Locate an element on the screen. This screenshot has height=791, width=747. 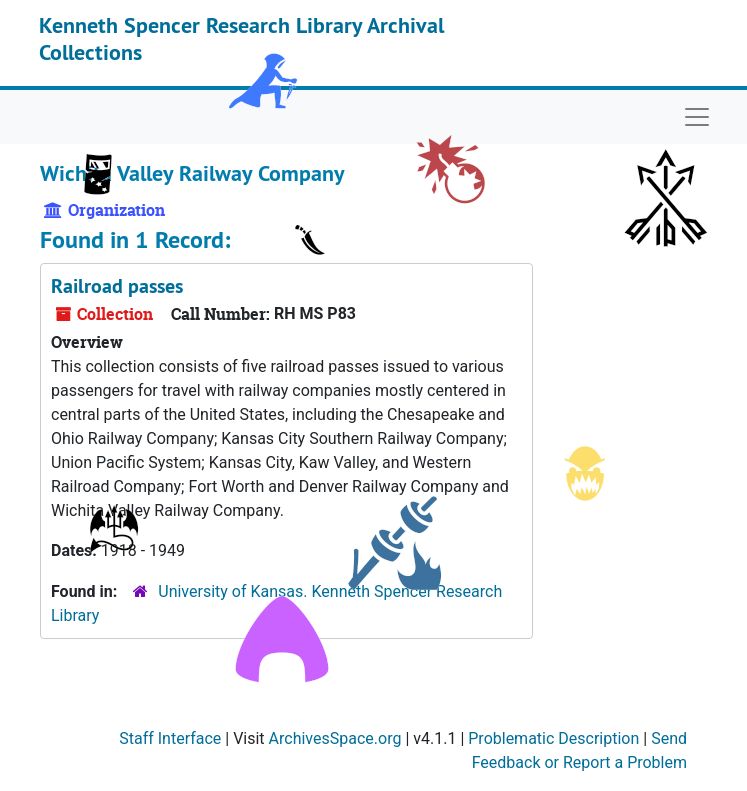
onigiri or rice ball food item is located at coordinates (282, 636).